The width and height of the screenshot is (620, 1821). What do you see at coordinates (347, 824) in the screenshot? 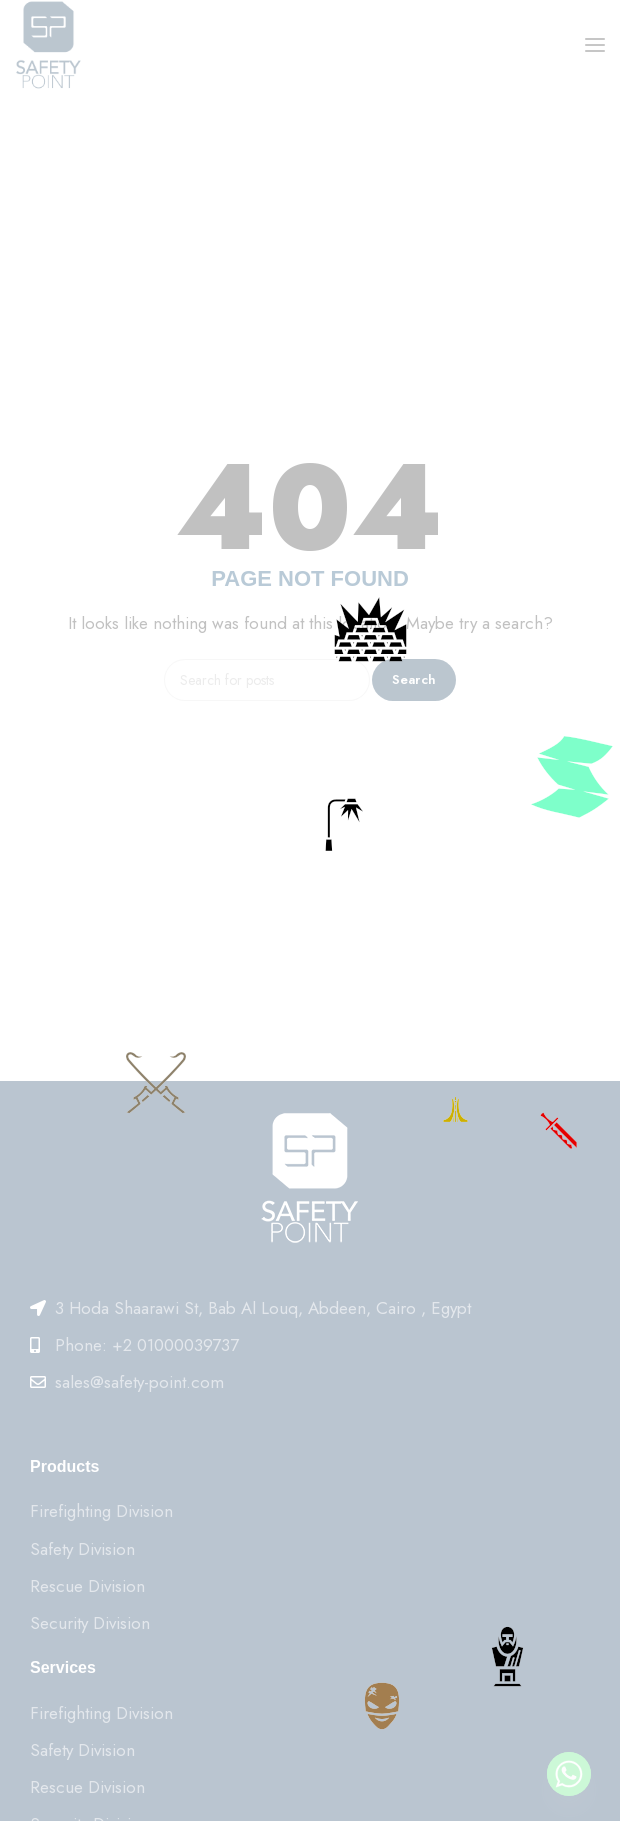
I see `toggle street lighting in a city simulation game` at bounding box center [347, 824].